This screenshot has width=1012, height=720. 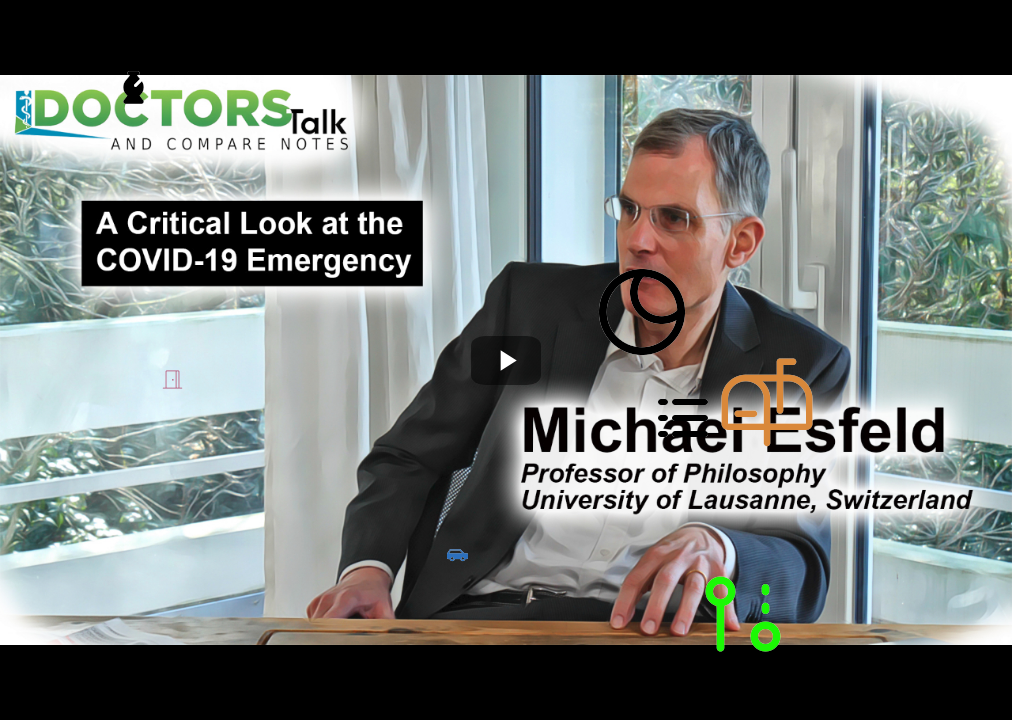 I want to click on toggle dark mode or night theme, so click(x=642, y=312).